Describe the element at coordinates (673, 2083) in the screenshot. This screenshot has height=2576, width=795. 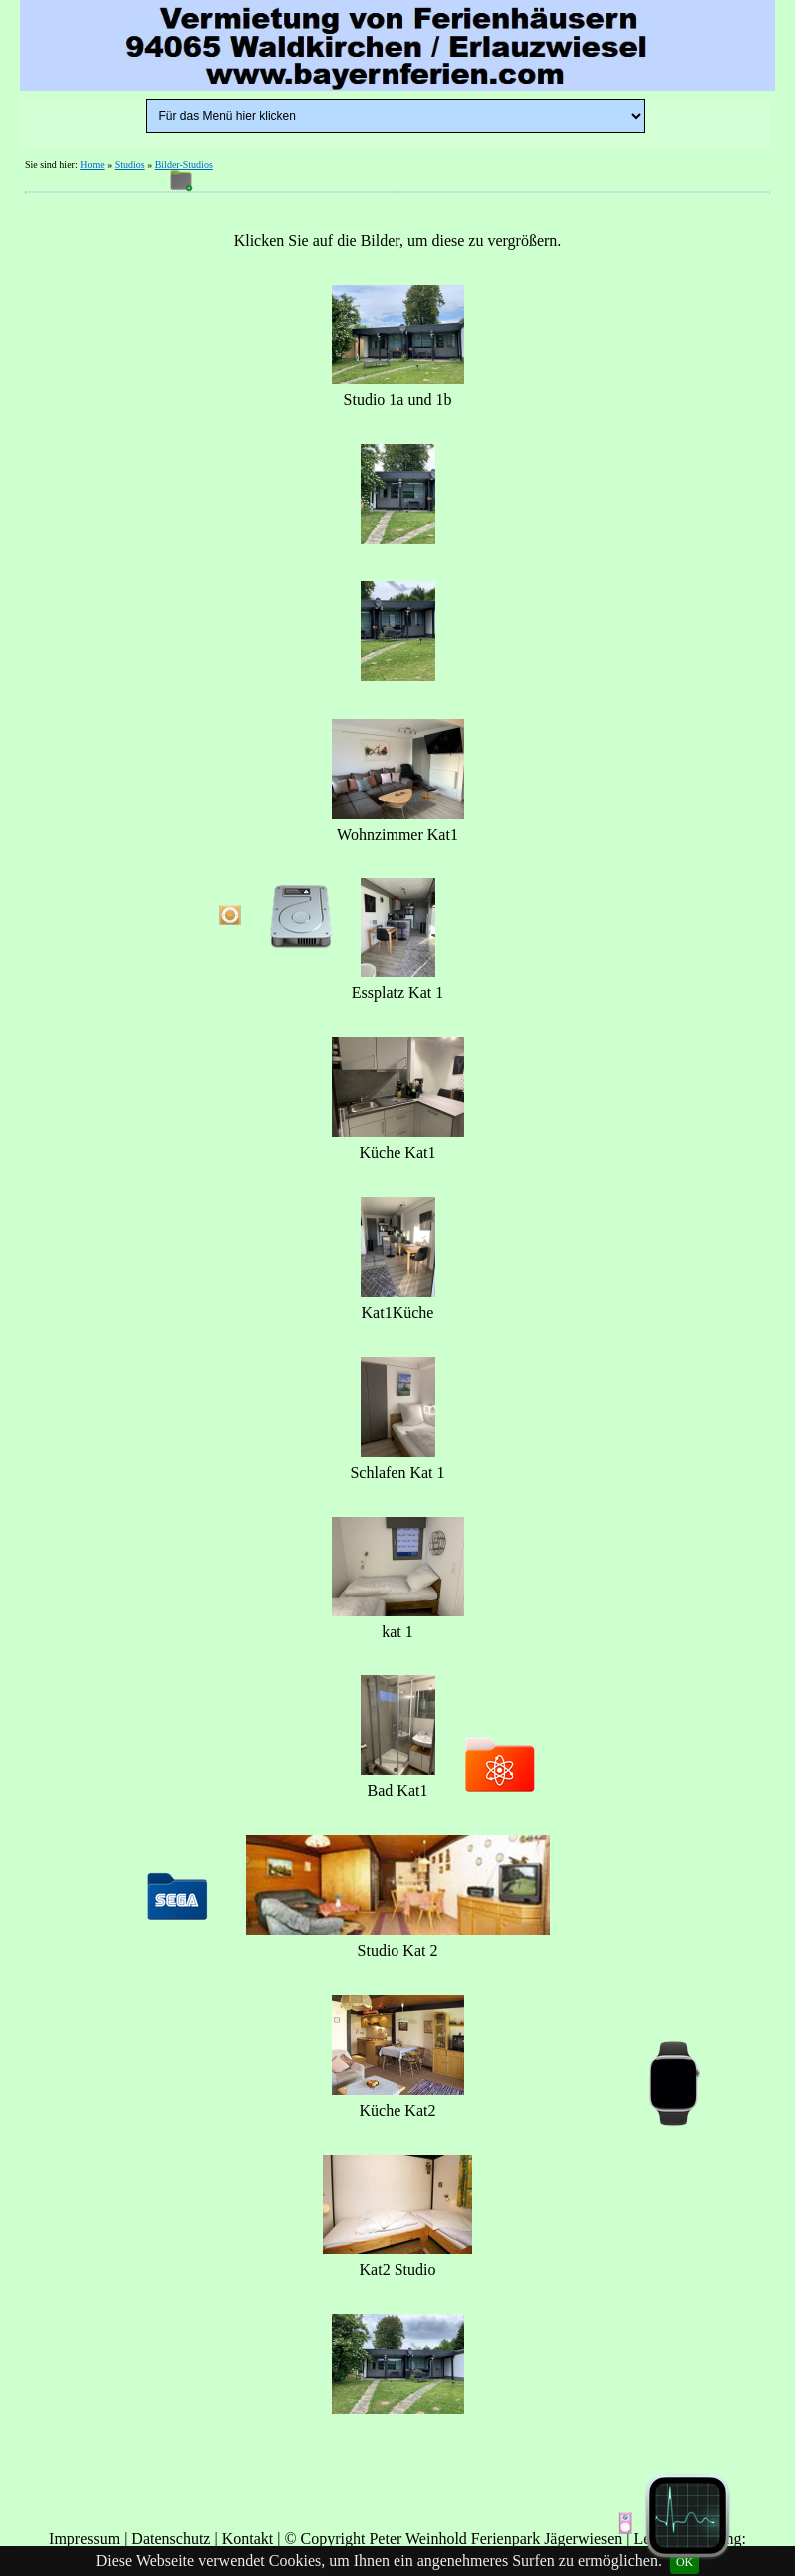
I see `apple watch series 10 device icon` at that location.